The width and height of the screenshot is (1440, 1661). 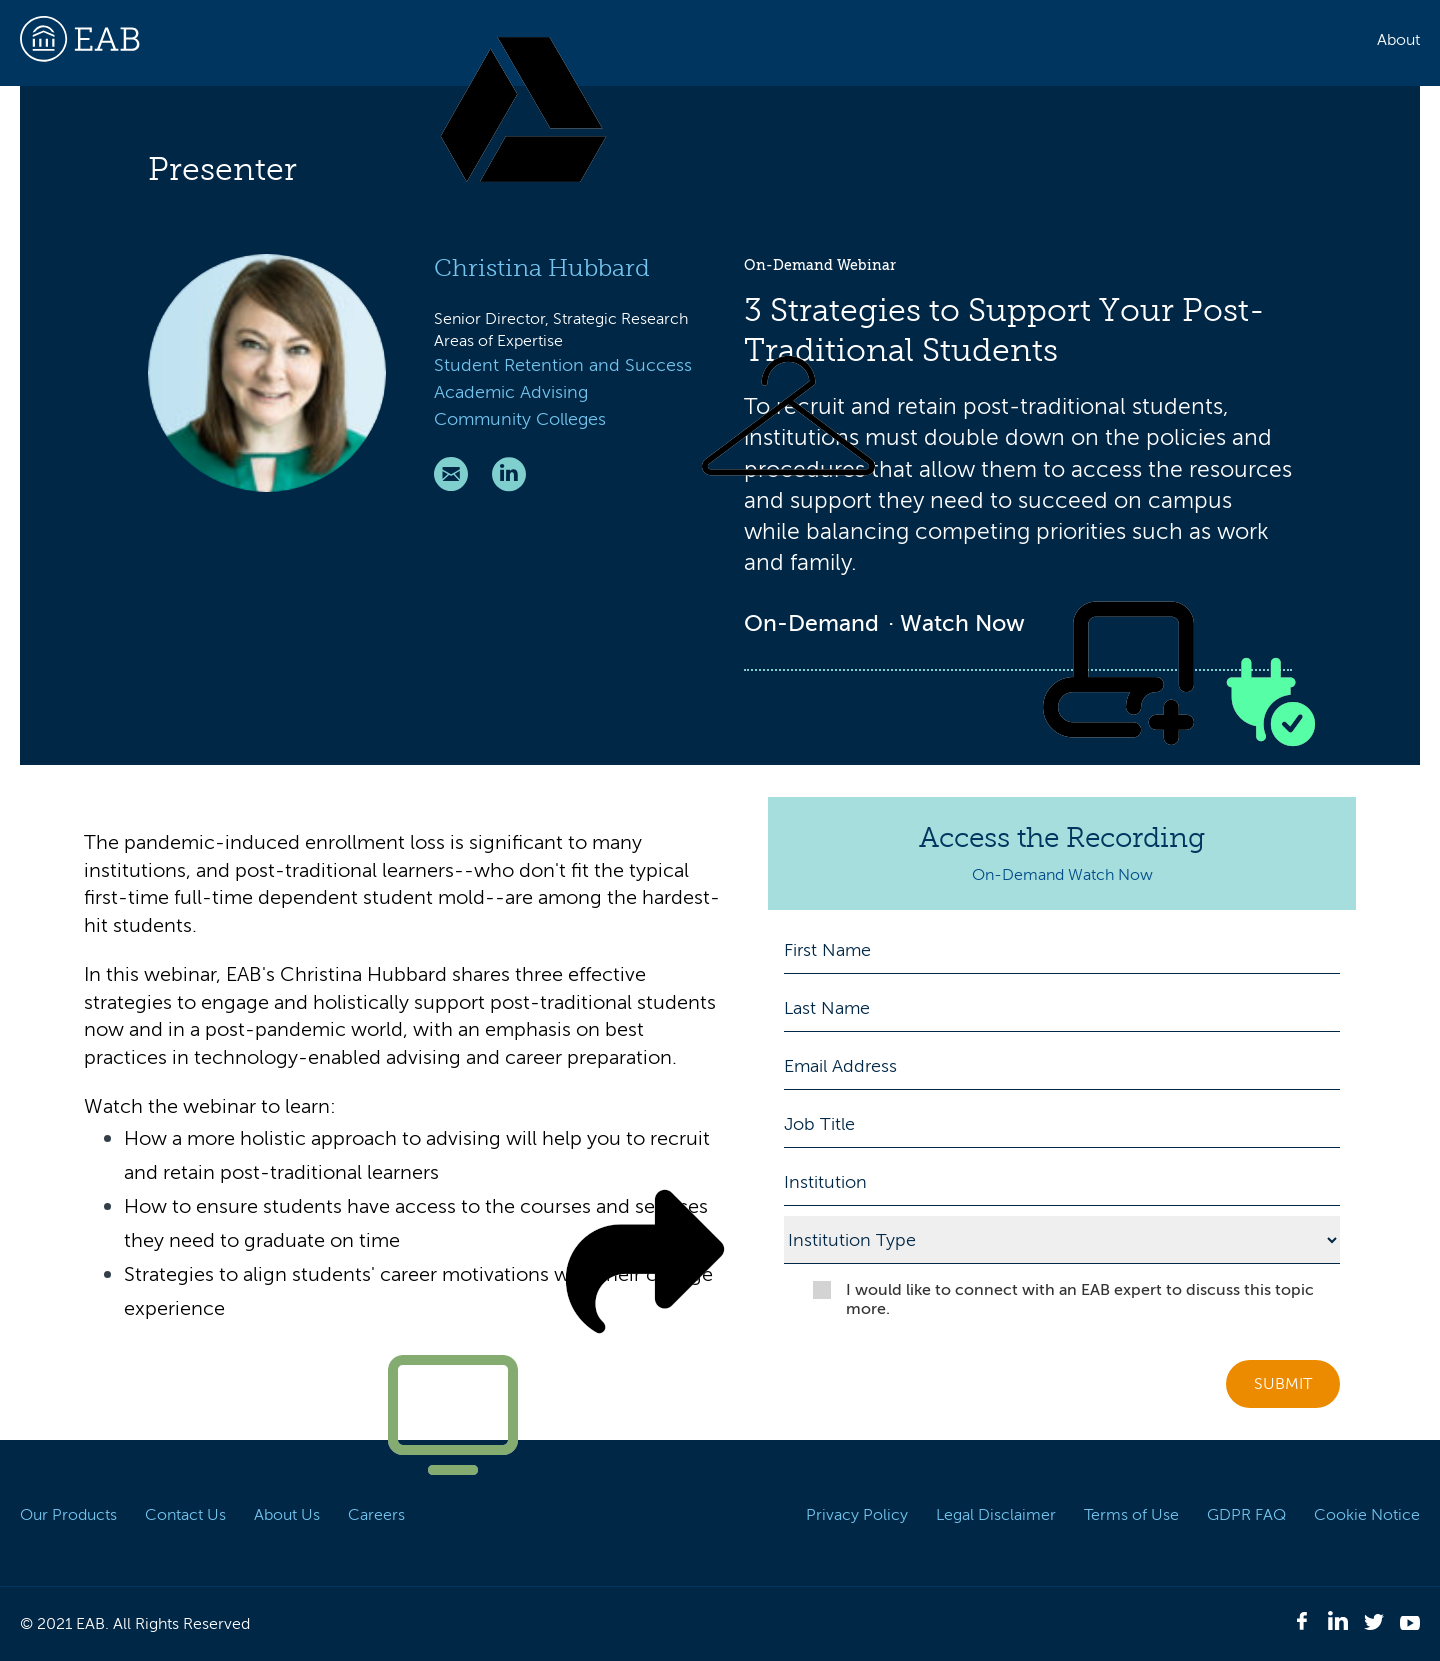 I want to click on forward an email or message, so click(x=645, y=1264).